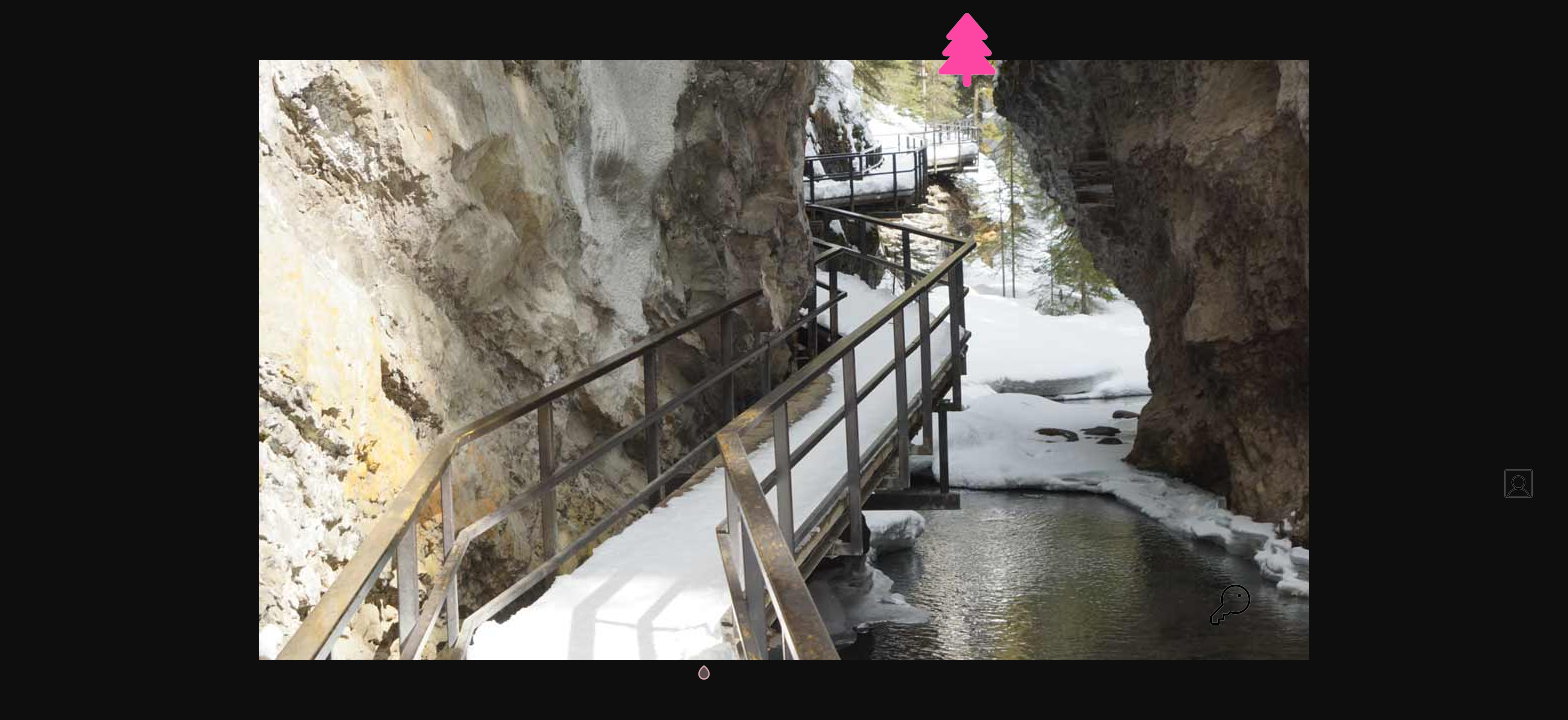 This screenshot has height=720, width=1568. What do you see at coordinates (1518, 483) in the screenshot?
I see `view user profile` at bounding box center [1518, 483].